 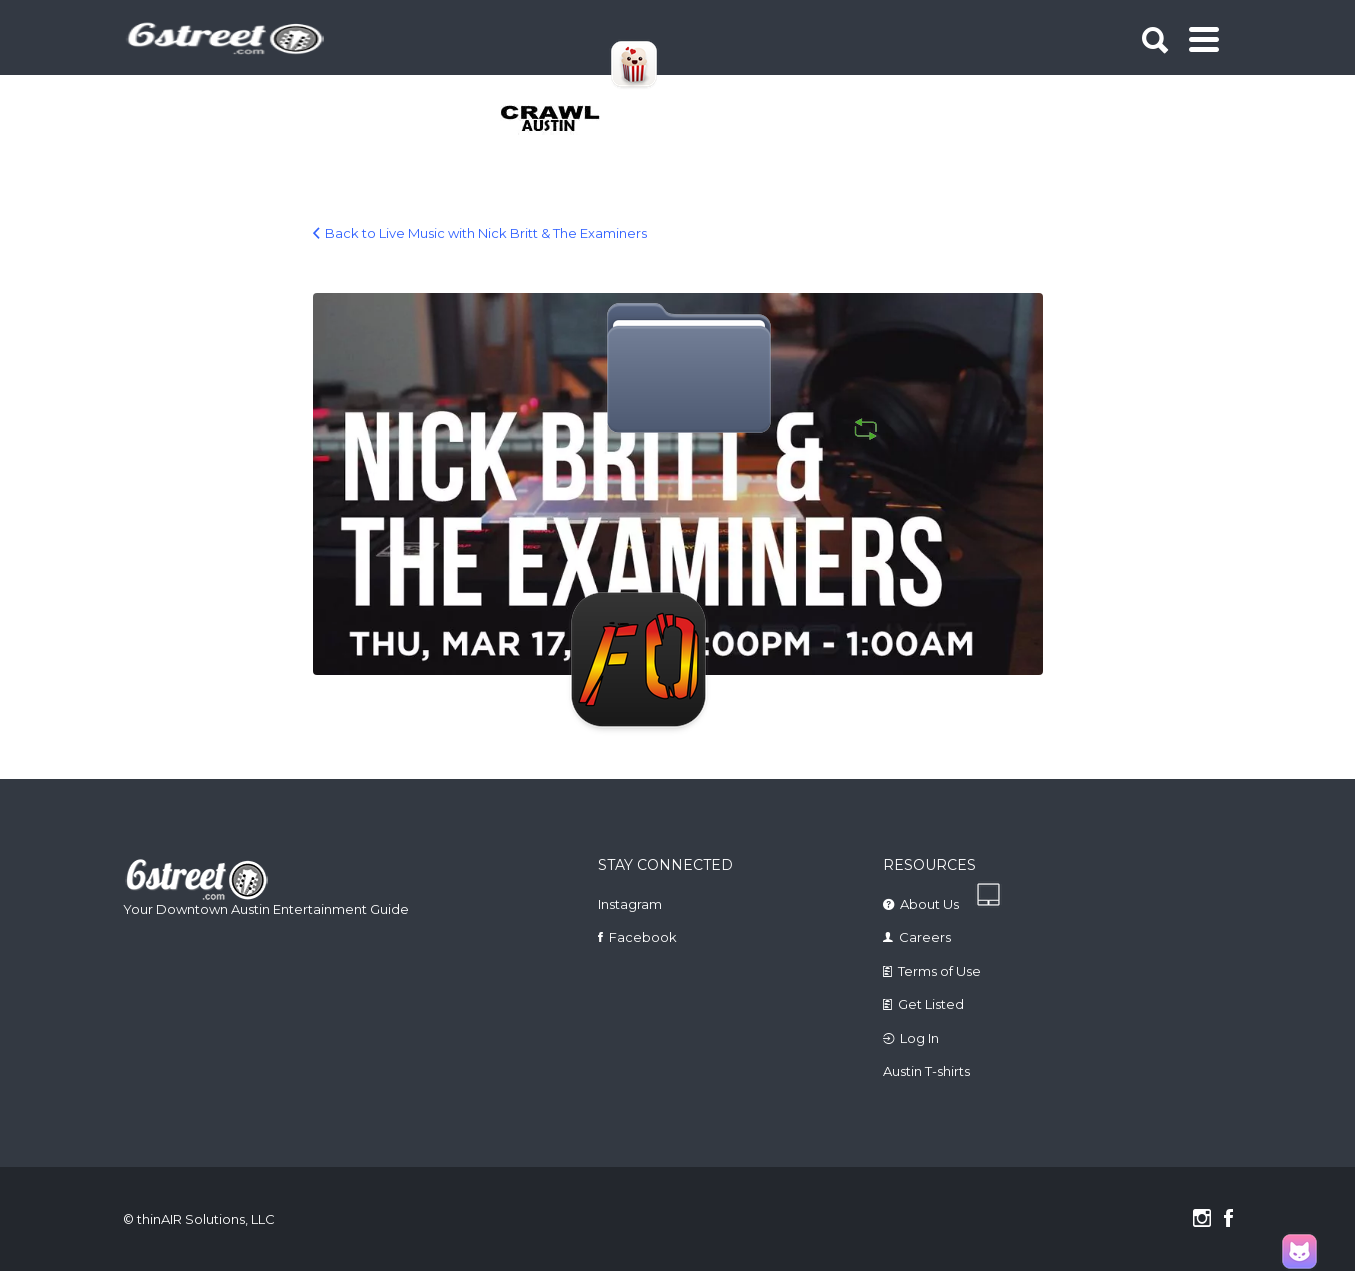 What do you see at coordinates (866, 429) in the screenshot?
I see `sync incoming and outgoing mail` at bounding box center [866, 429].